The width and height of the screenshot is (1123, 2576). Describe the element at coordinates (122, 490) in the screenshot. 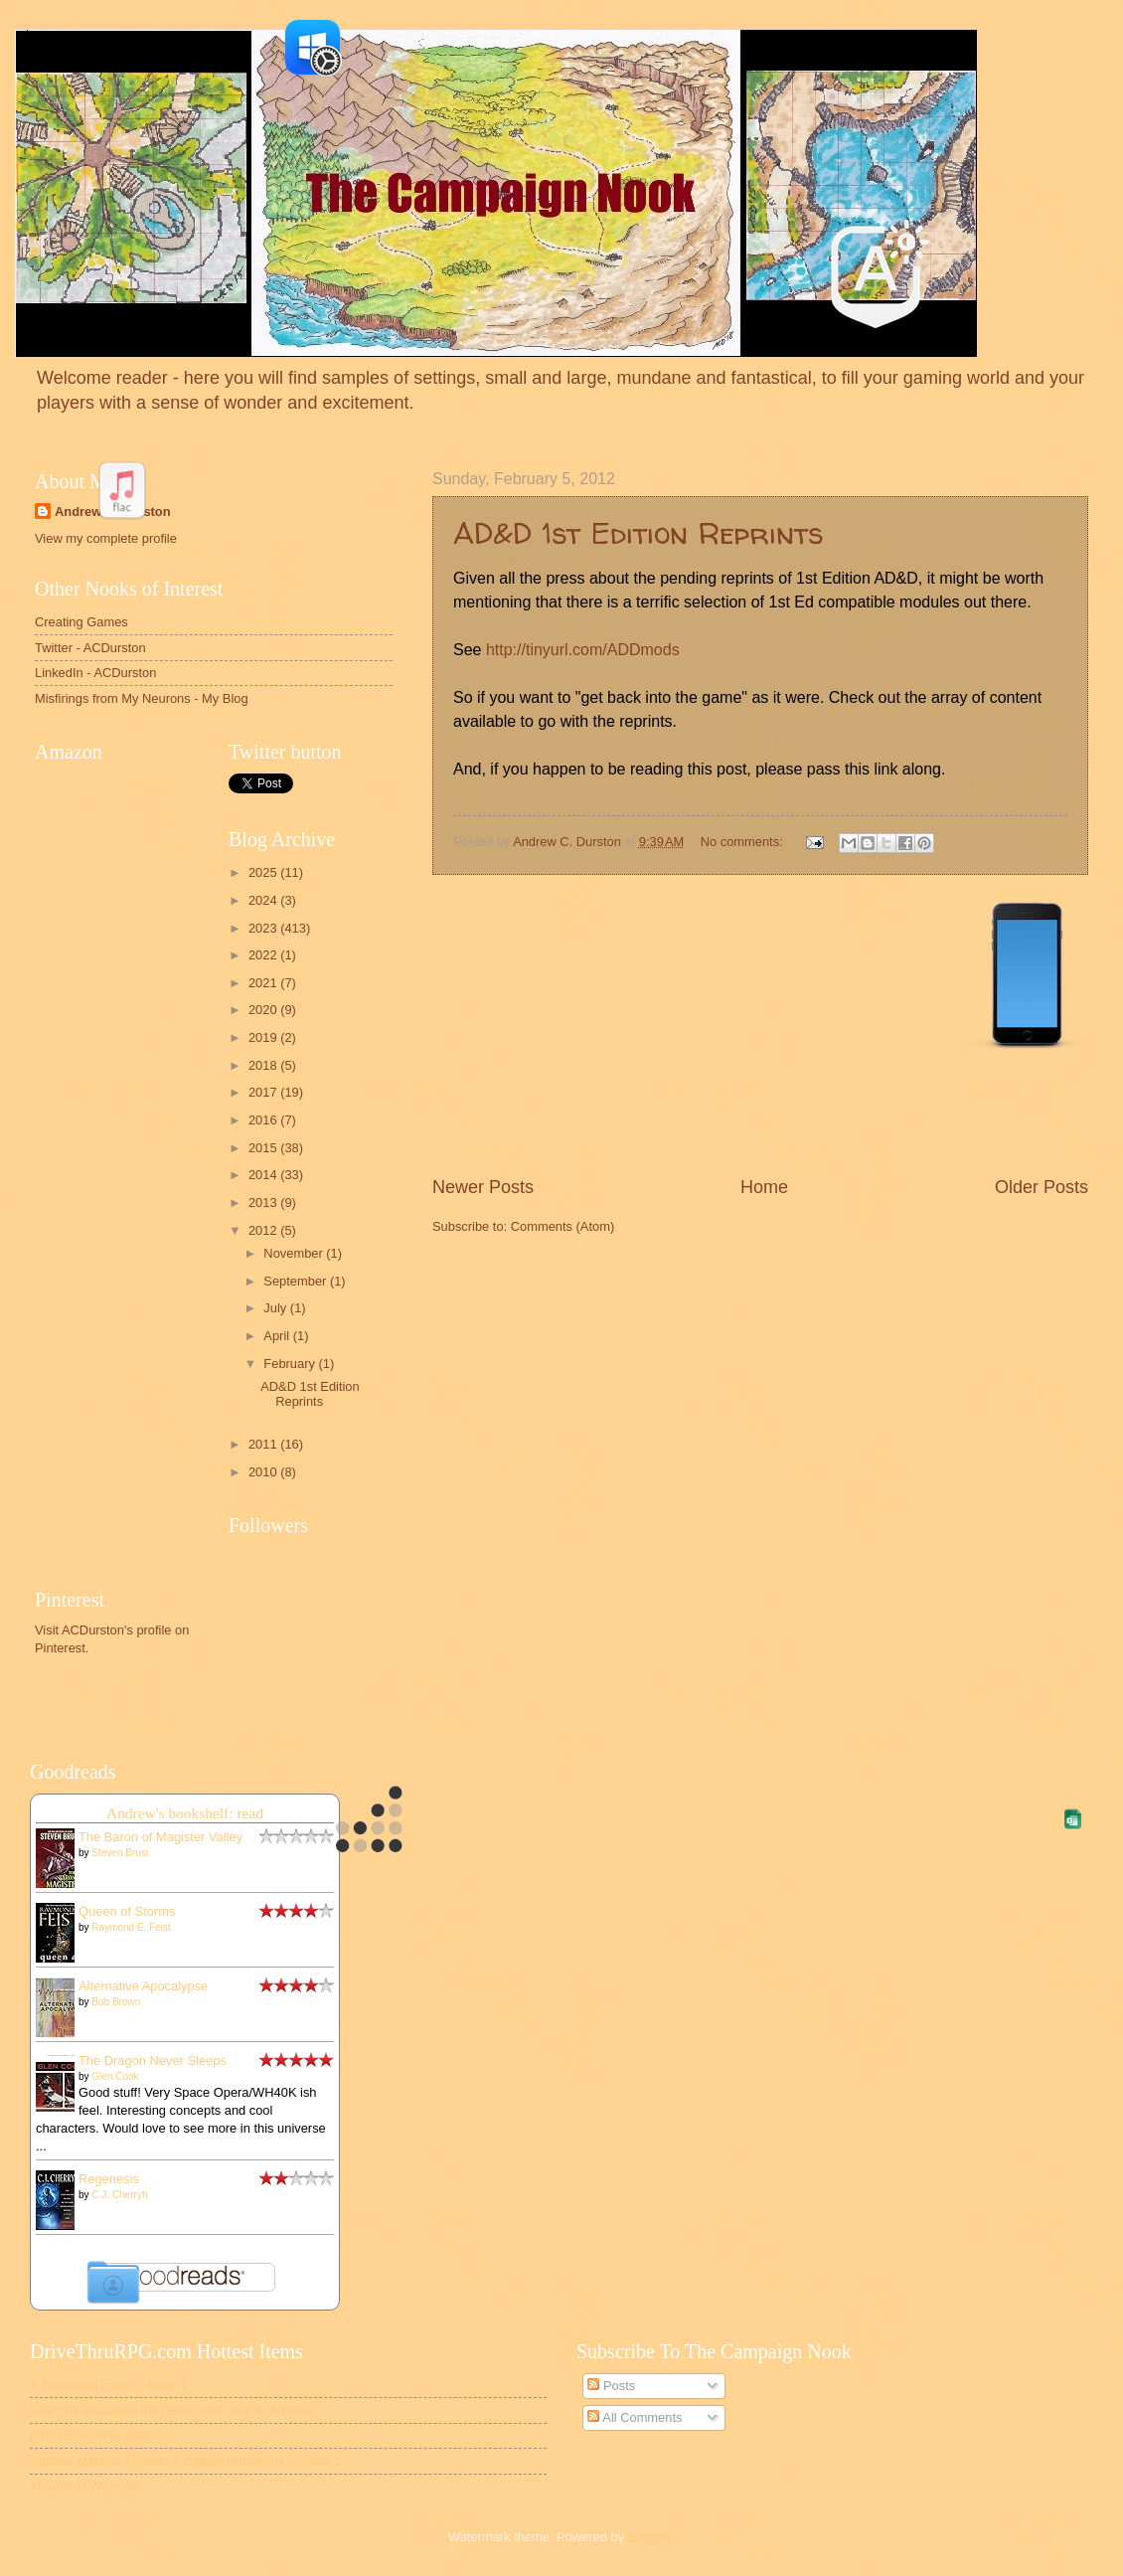

I see `flac audio file in ogg container format` at that location.